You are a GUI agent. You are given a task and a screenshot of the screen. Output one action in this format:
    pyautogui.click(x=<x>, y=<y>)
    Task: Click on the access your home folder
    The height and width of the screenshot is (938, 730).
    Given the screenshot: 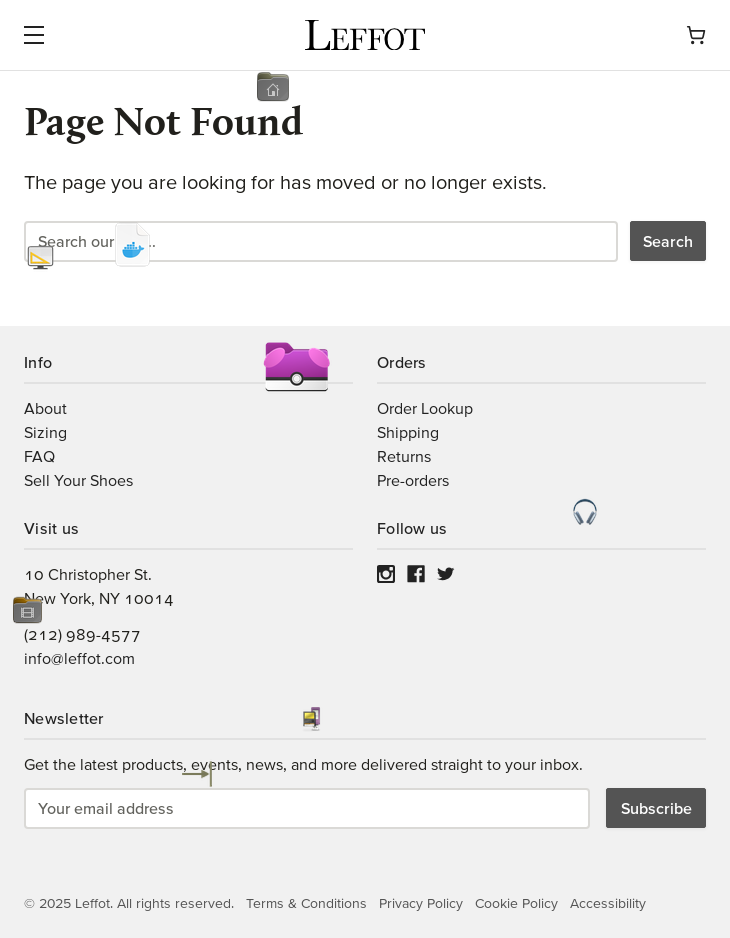 What is the action you would take?
    pyautogui.click(x=273, y=86)
    